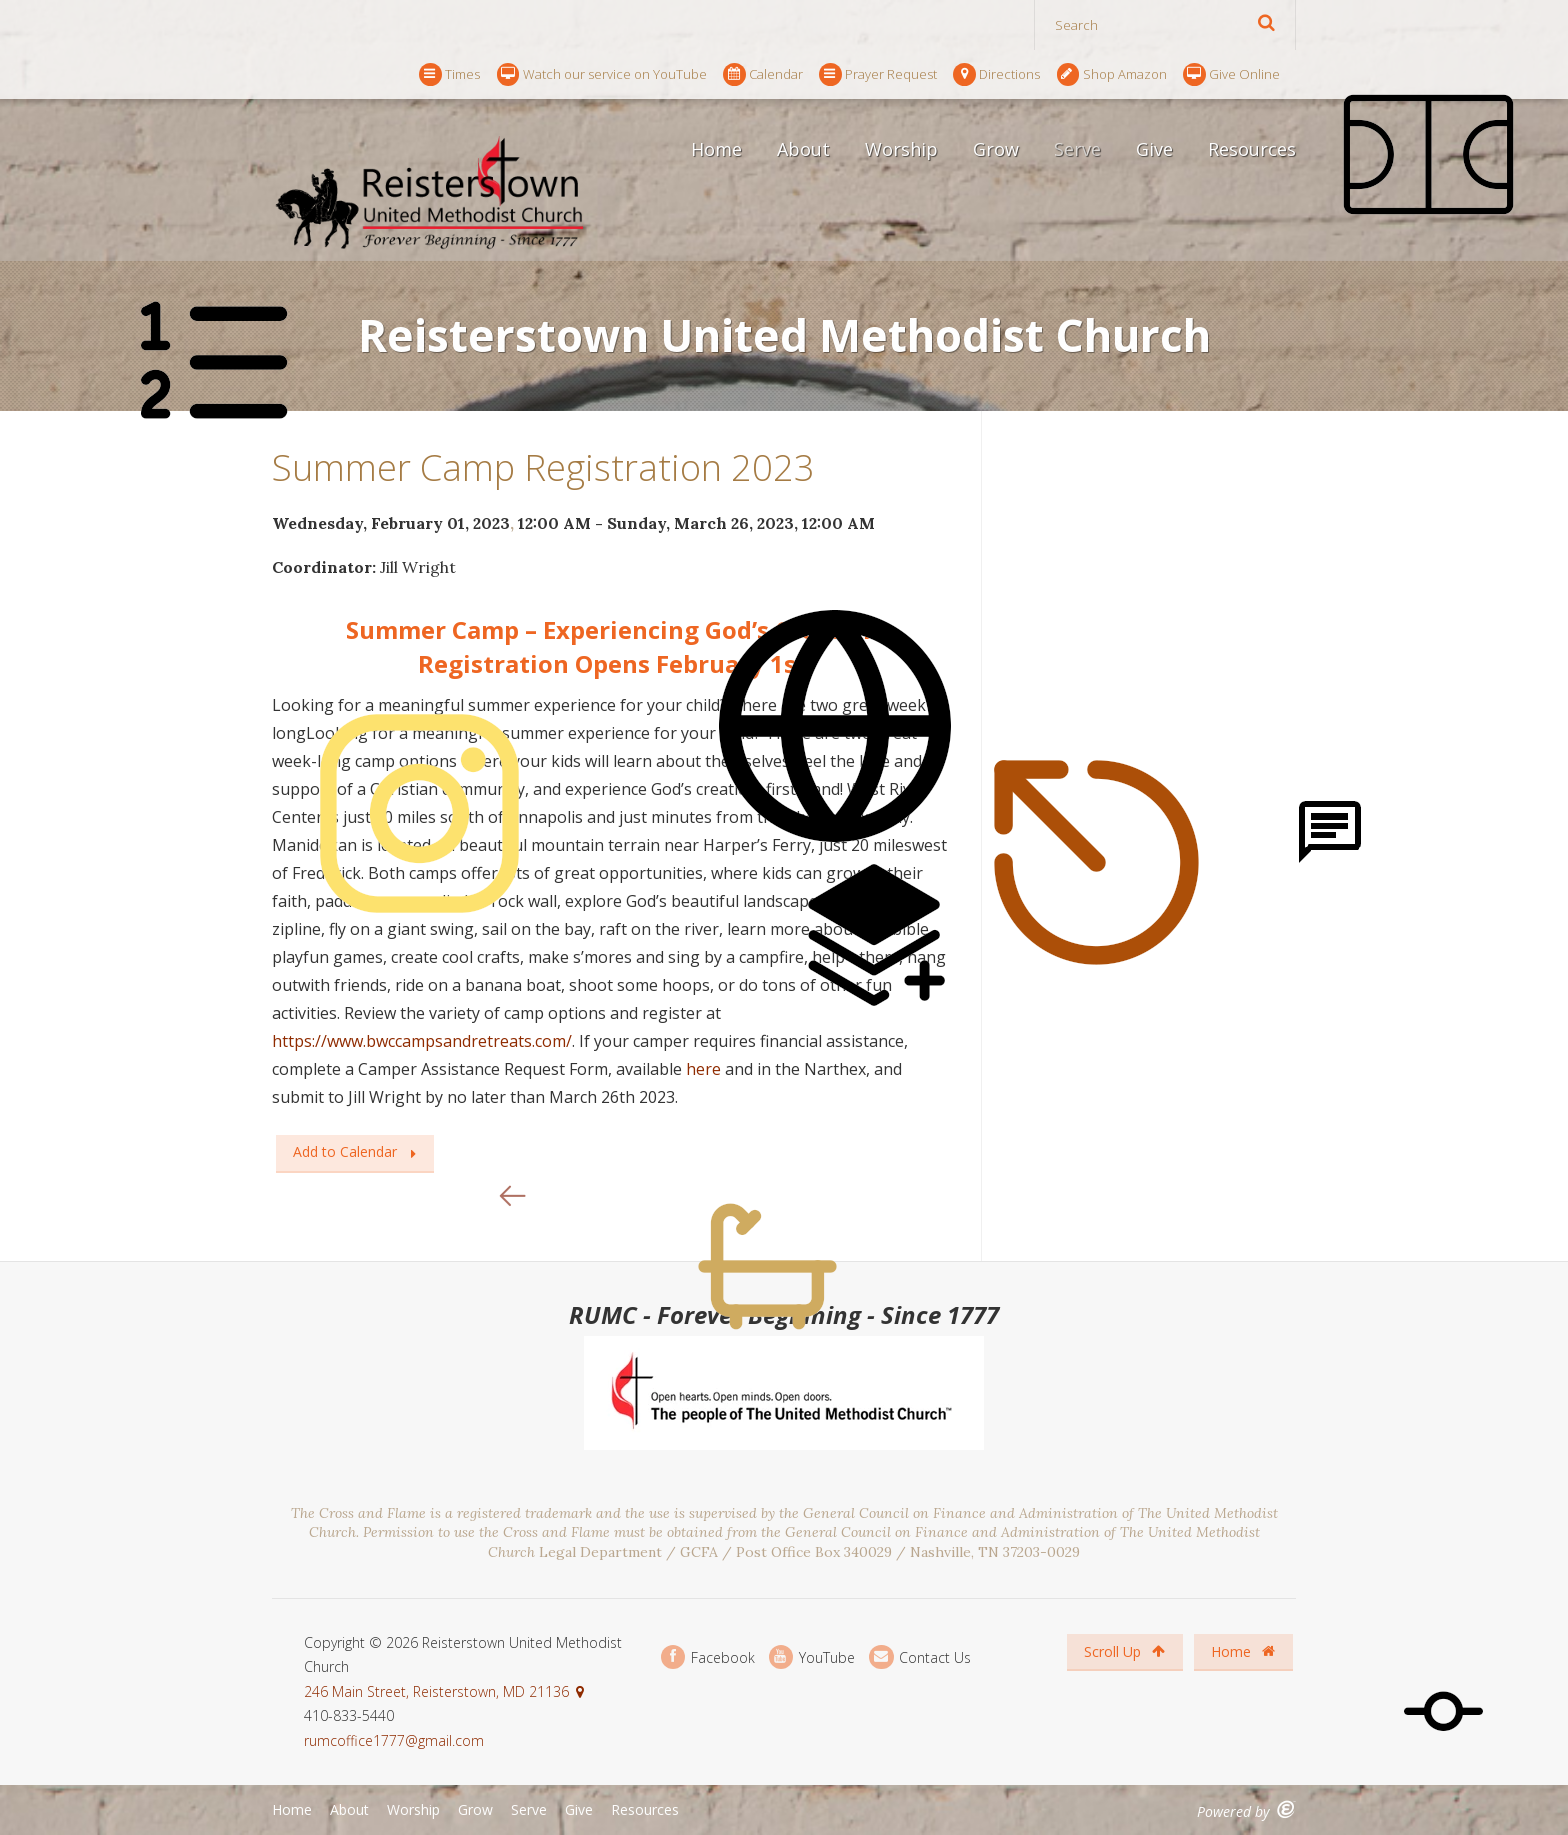 The image size is (1568, 1835). Describe the element at coordinates (1443, 1712) in the screenshot. I see `view commit history` at that location.